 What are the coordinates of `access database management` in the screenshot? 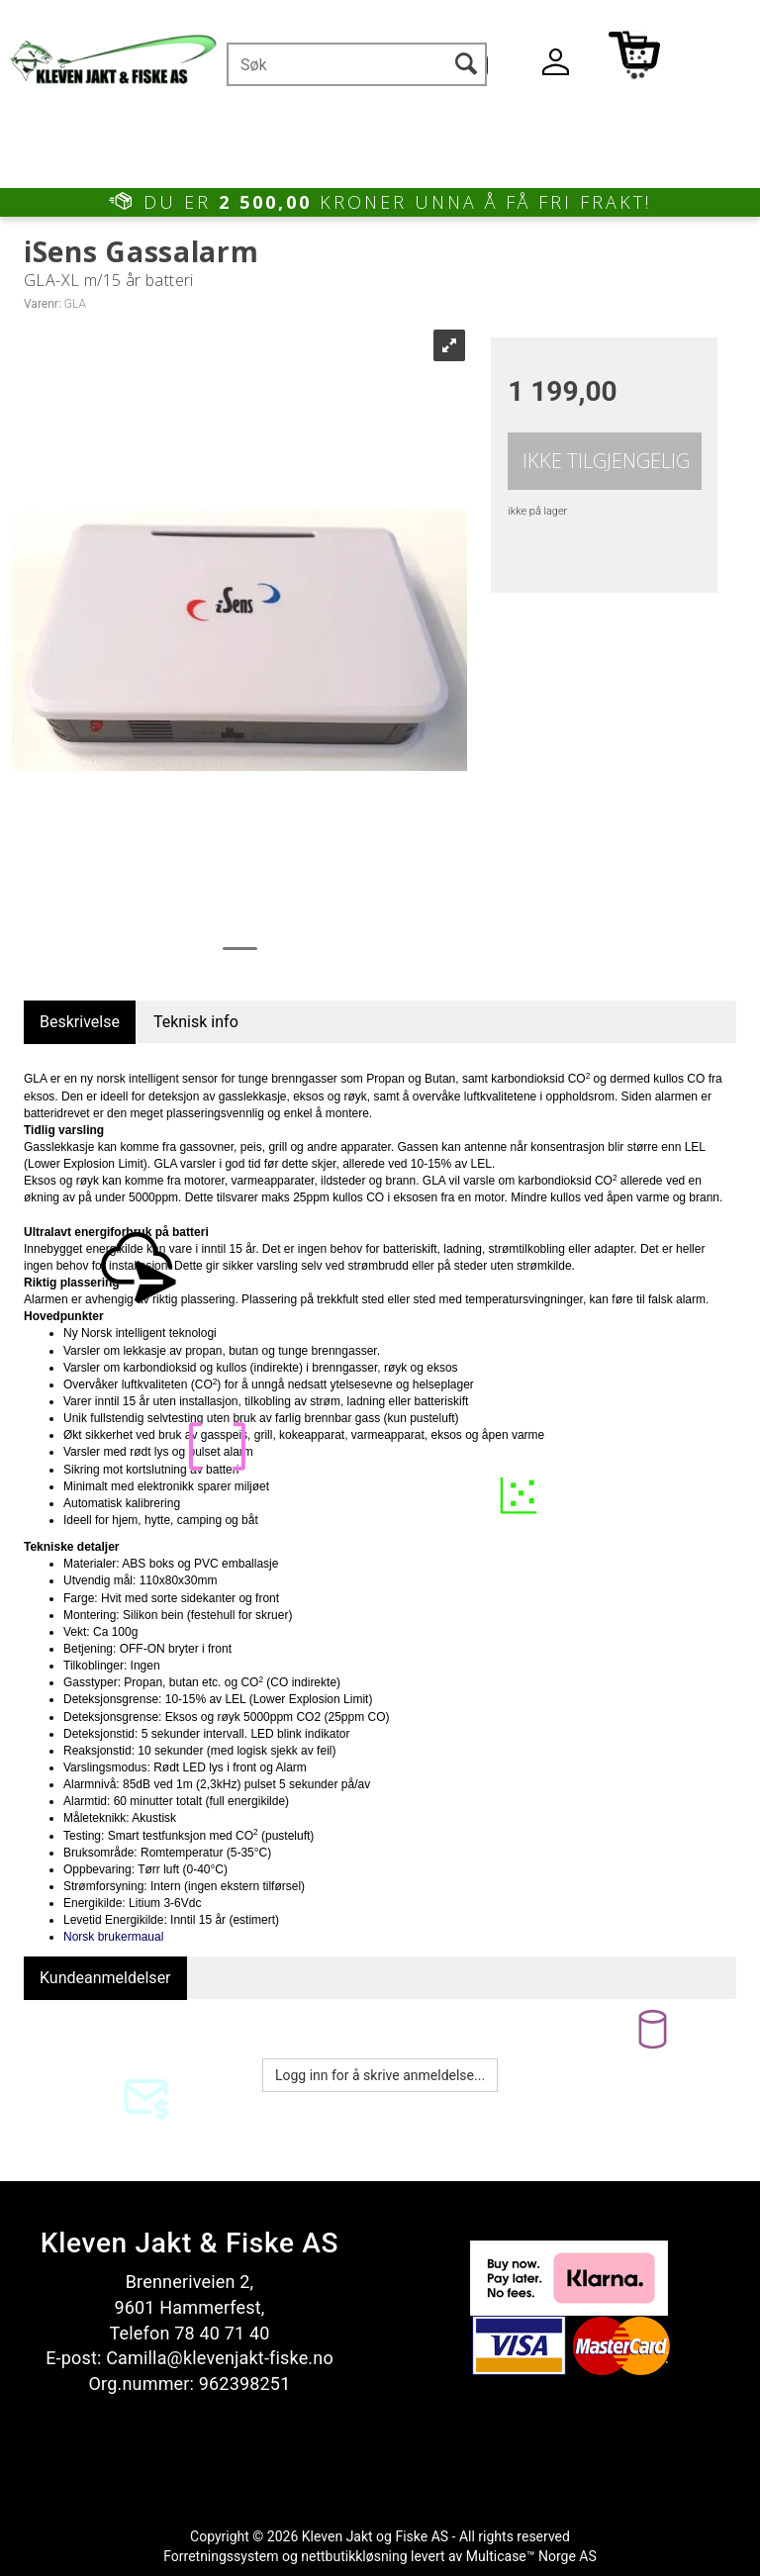 It's located at (652, 2029).